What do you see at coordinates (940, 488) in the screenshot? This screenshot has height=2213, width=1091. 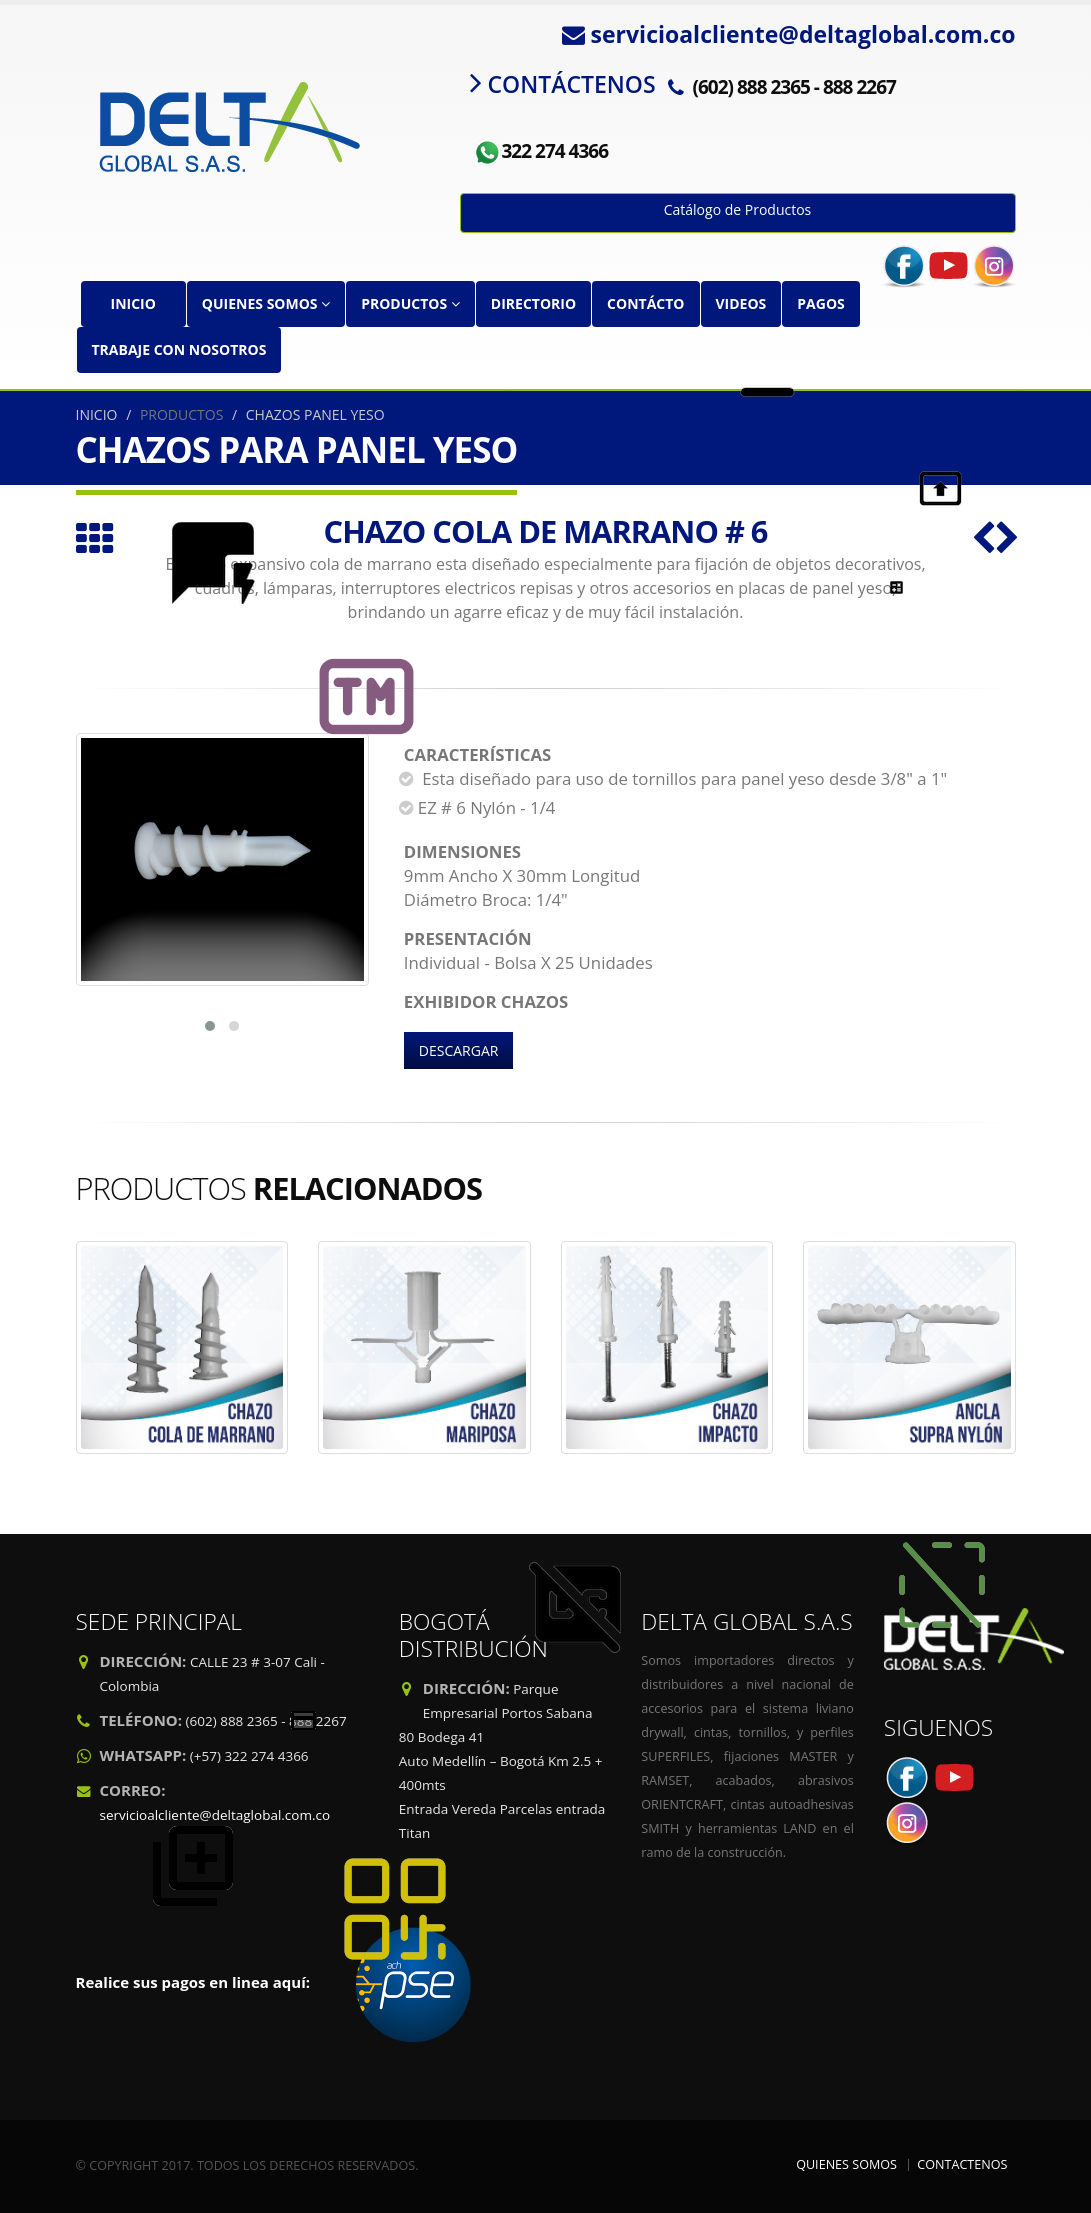 I see `start screen sharing or presentation mode` at bounding box center [940, 488].